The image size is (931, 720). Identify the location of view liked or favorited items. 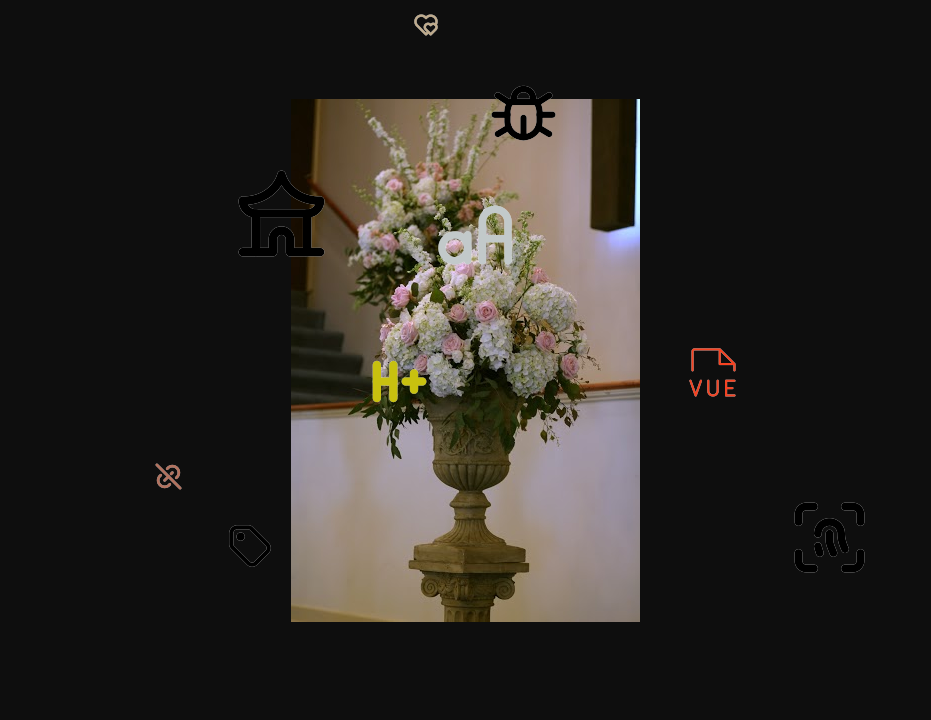
(426, 25).